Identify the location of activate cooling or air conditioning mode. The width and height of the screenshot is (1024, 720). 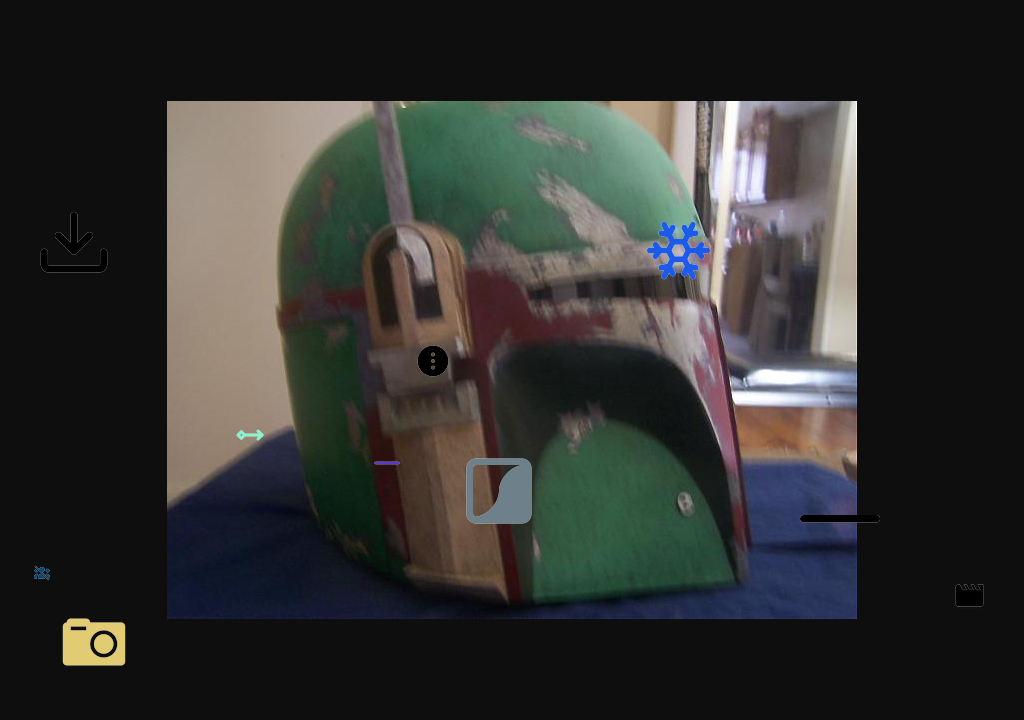
(678, 250).